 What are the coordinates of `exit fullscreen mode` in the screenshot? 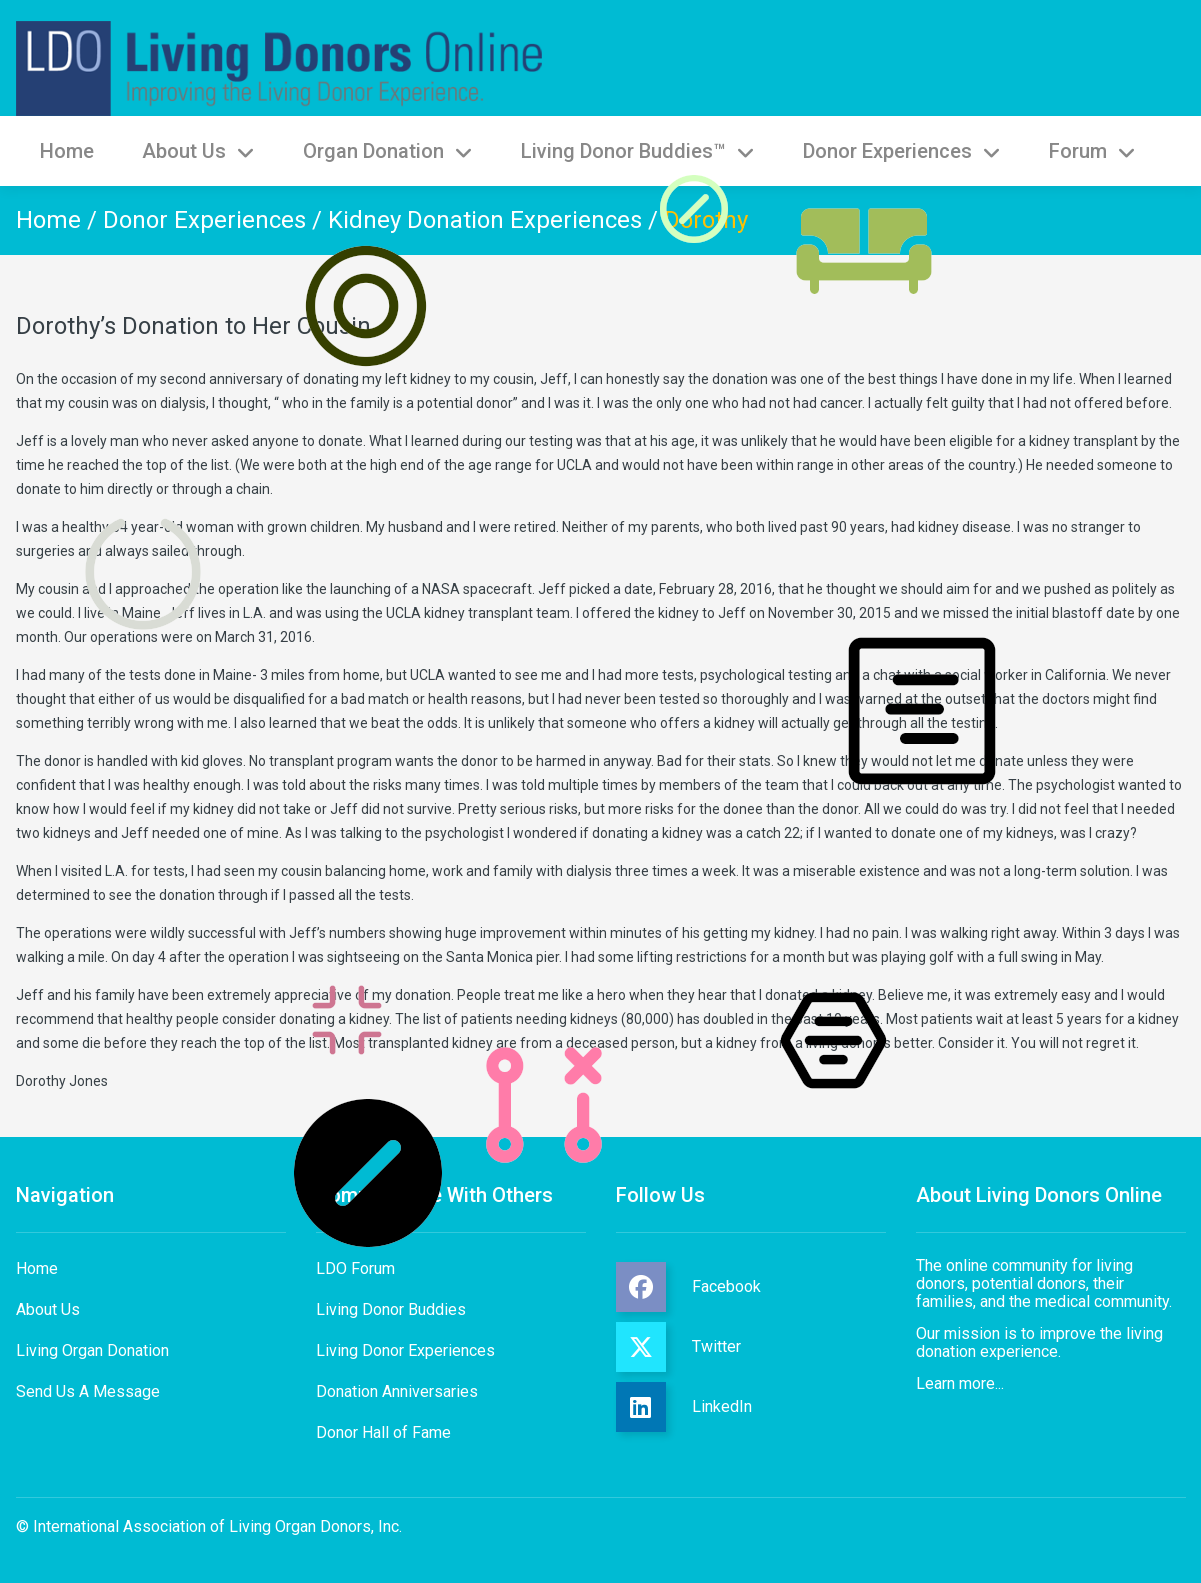 It's located at (347, 1020).